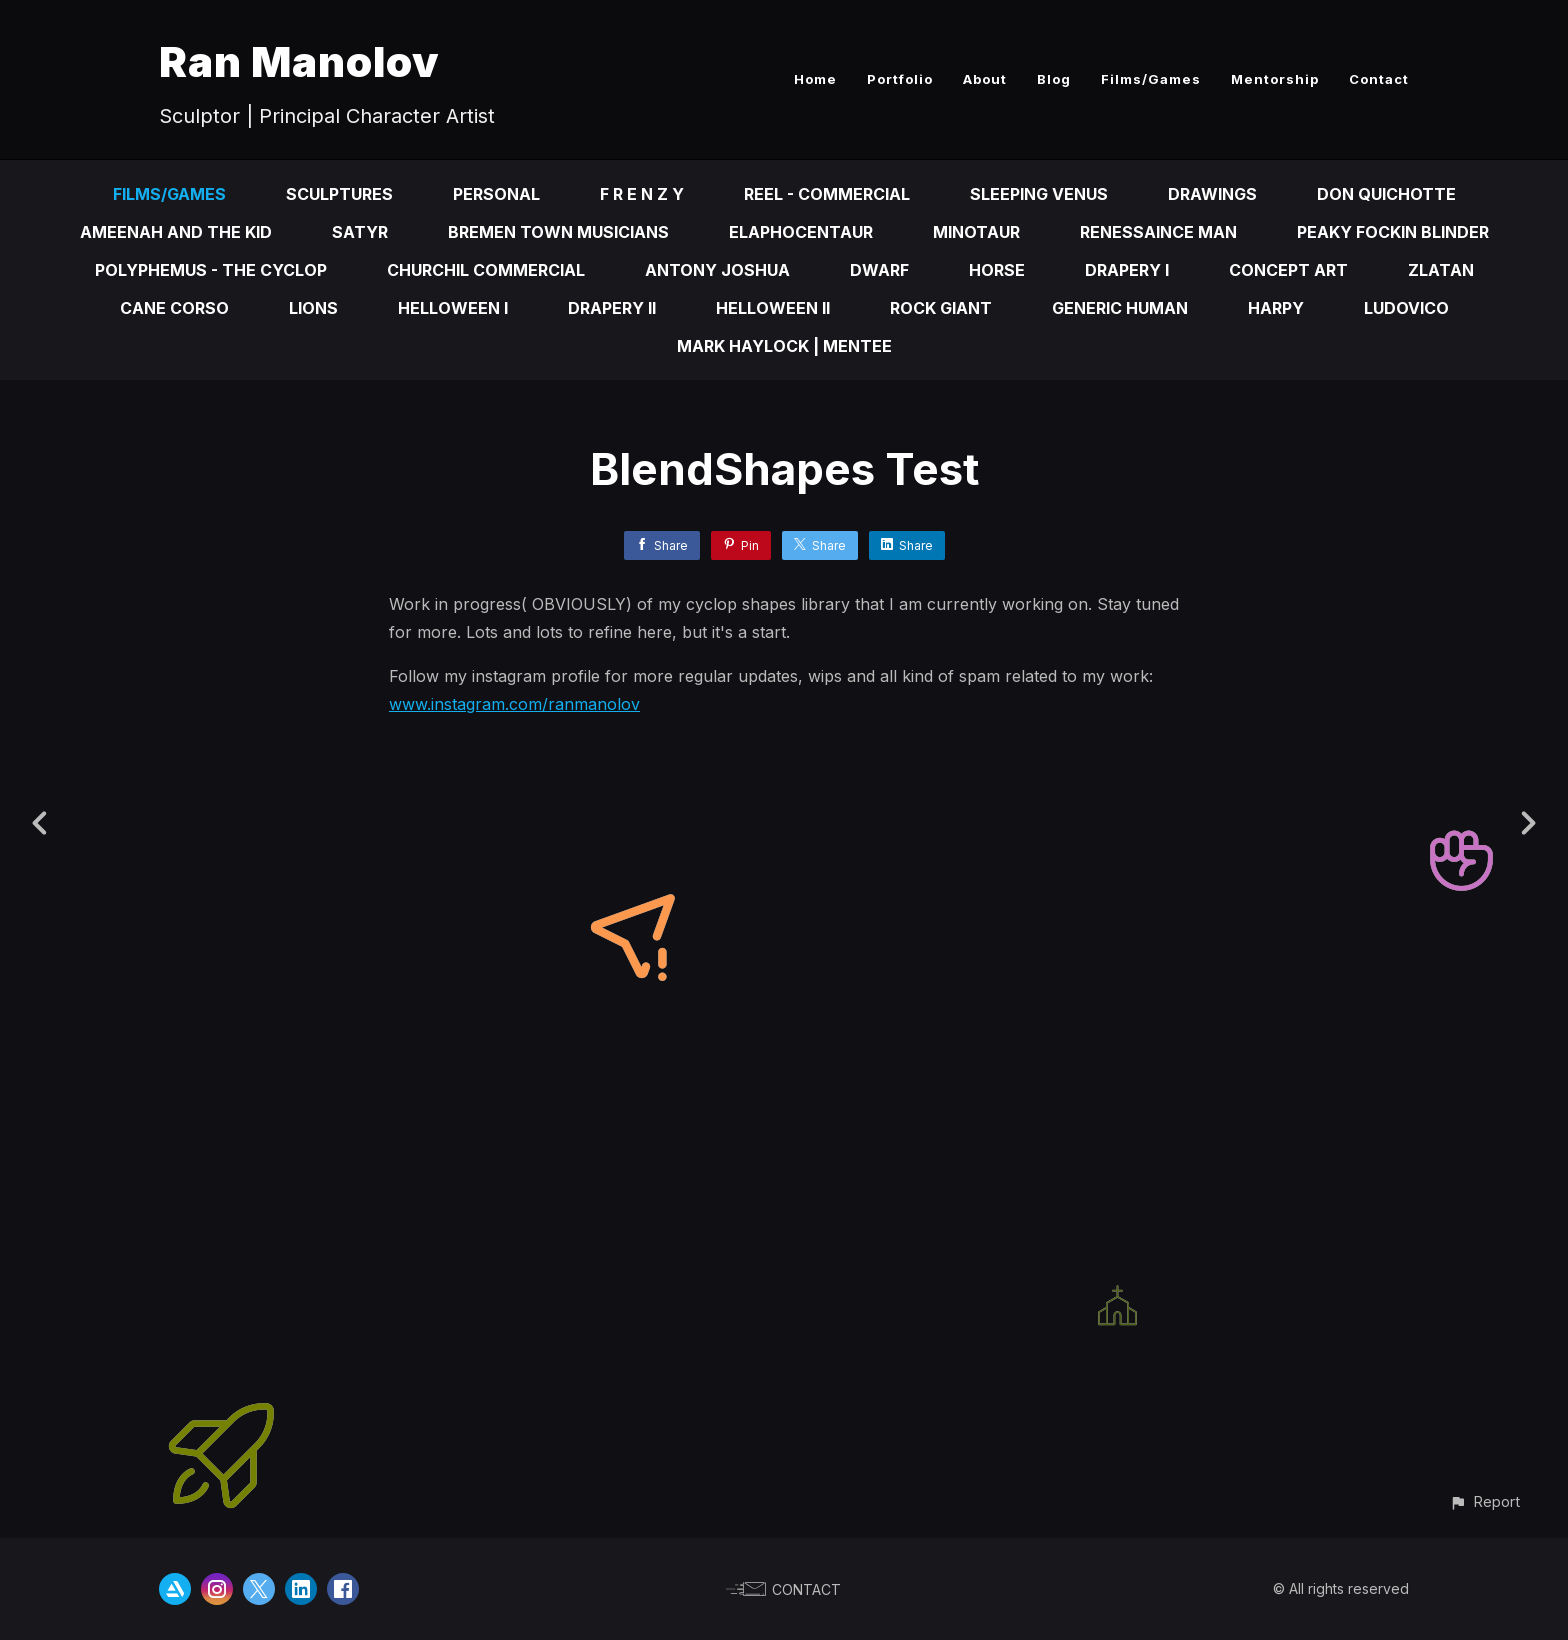  Describe the element at coordinates (1117, 1307) in the screenshot. I see `view nearby churches or places of worship` at that location.